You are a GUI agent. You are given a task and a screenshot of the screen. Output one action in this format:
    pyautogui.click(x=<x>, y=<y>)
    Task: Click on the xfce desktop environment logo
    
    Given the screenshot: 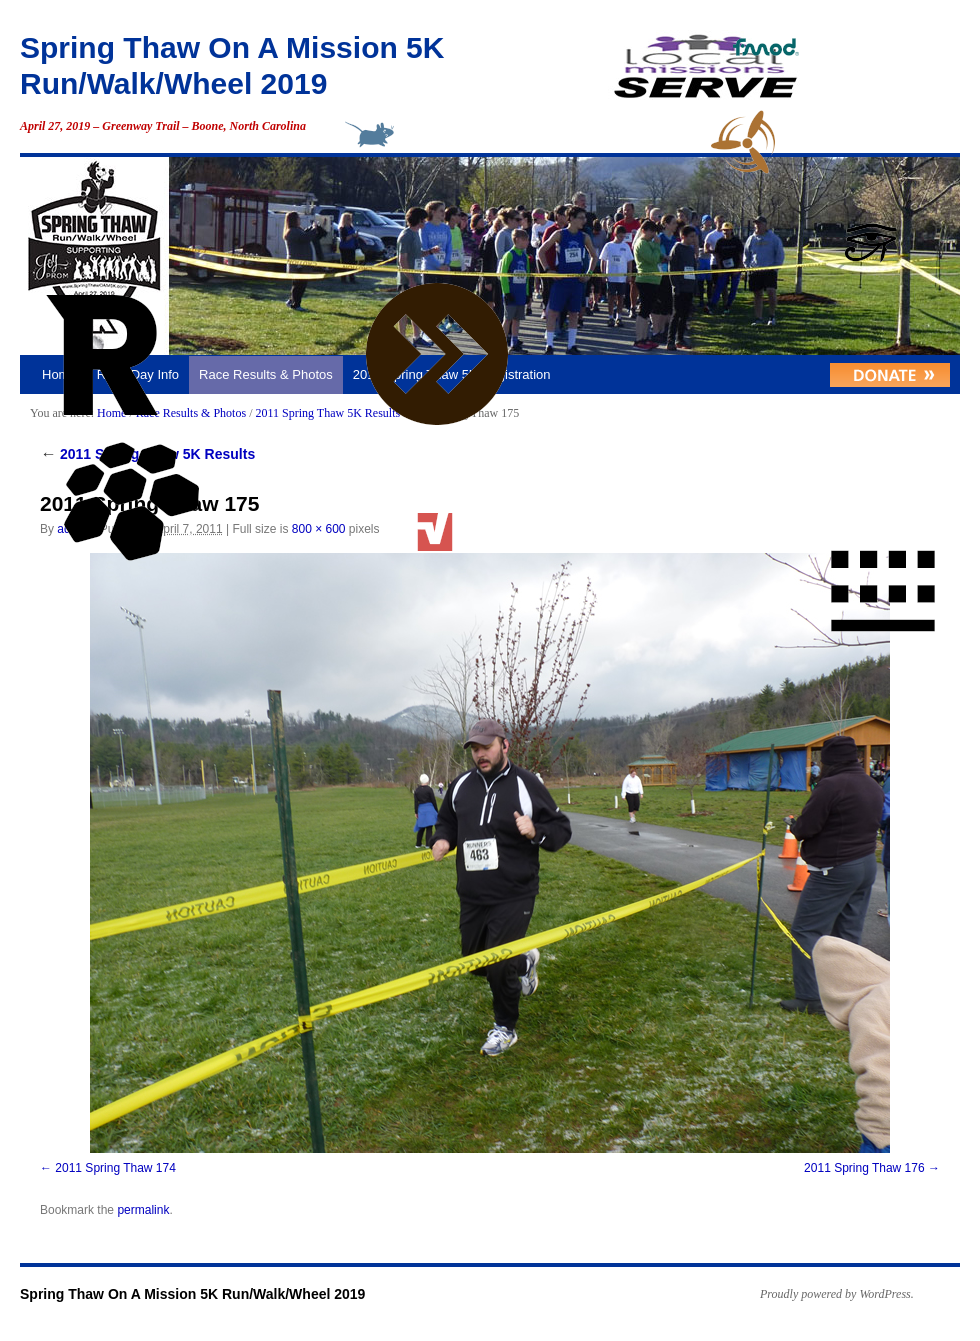 What is the action you would take?
    pyautogui.click(x=369, y=134)
    